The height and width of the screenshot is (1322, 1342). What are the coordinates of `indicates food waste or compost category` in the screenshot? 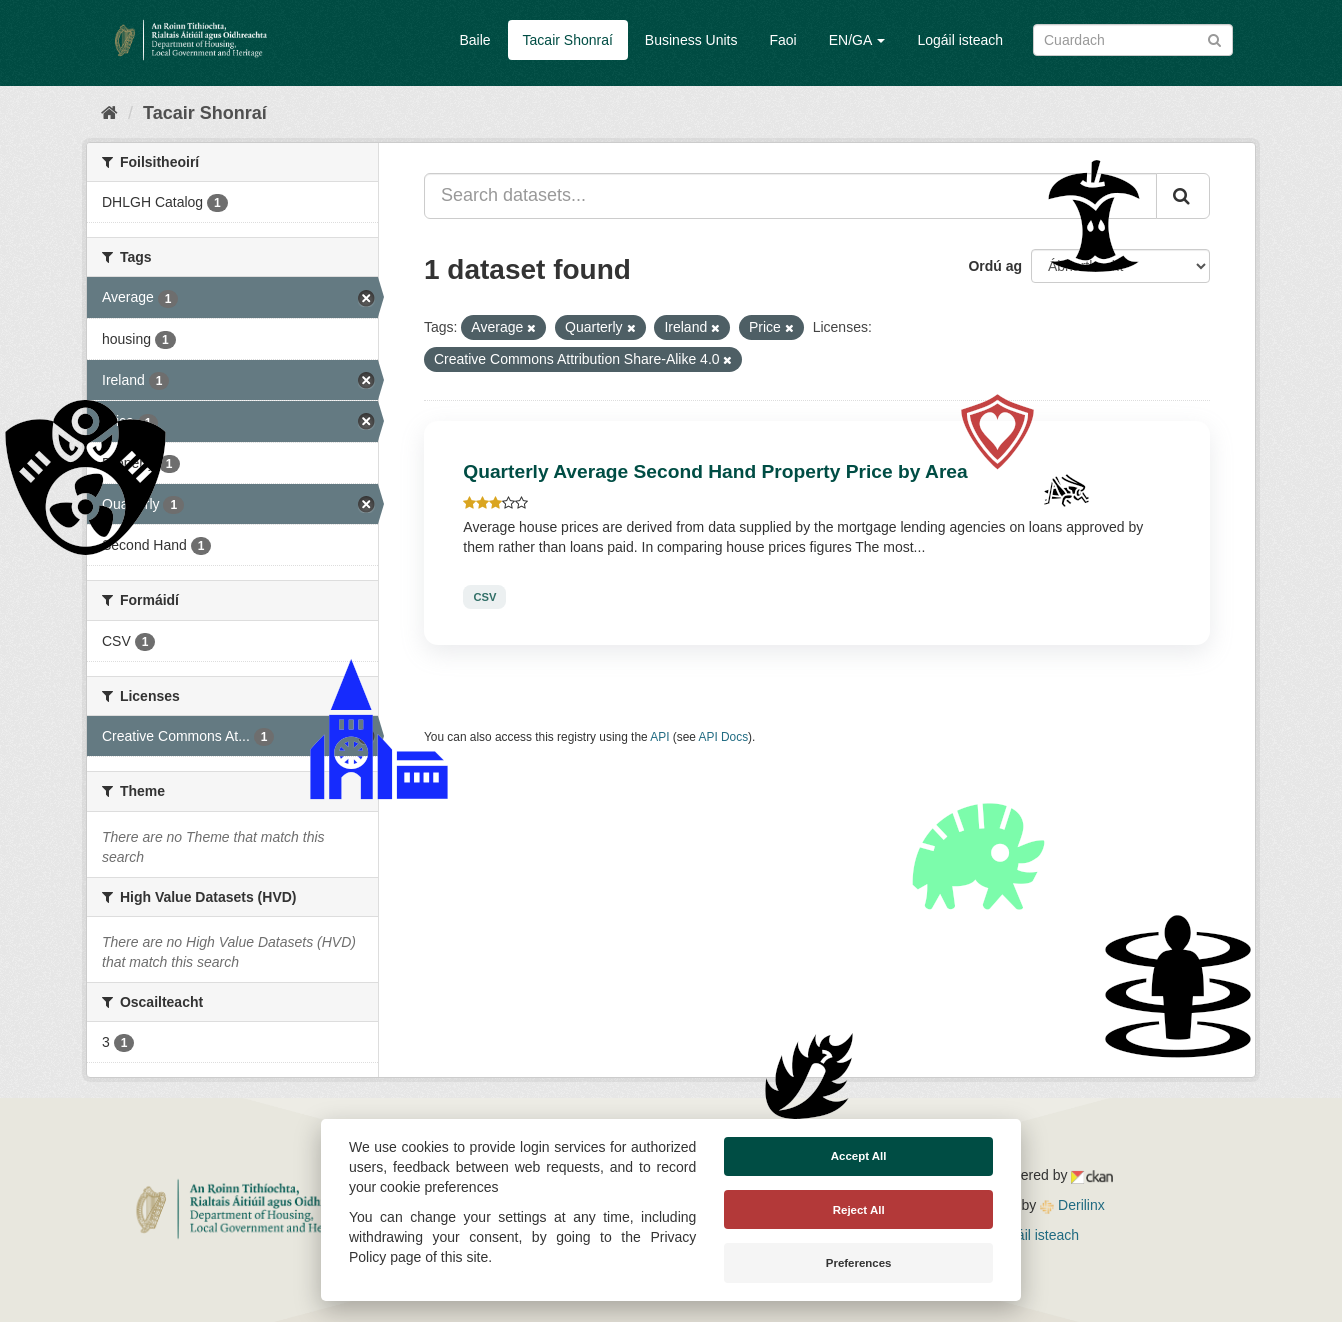 It's located at (1094, 216).